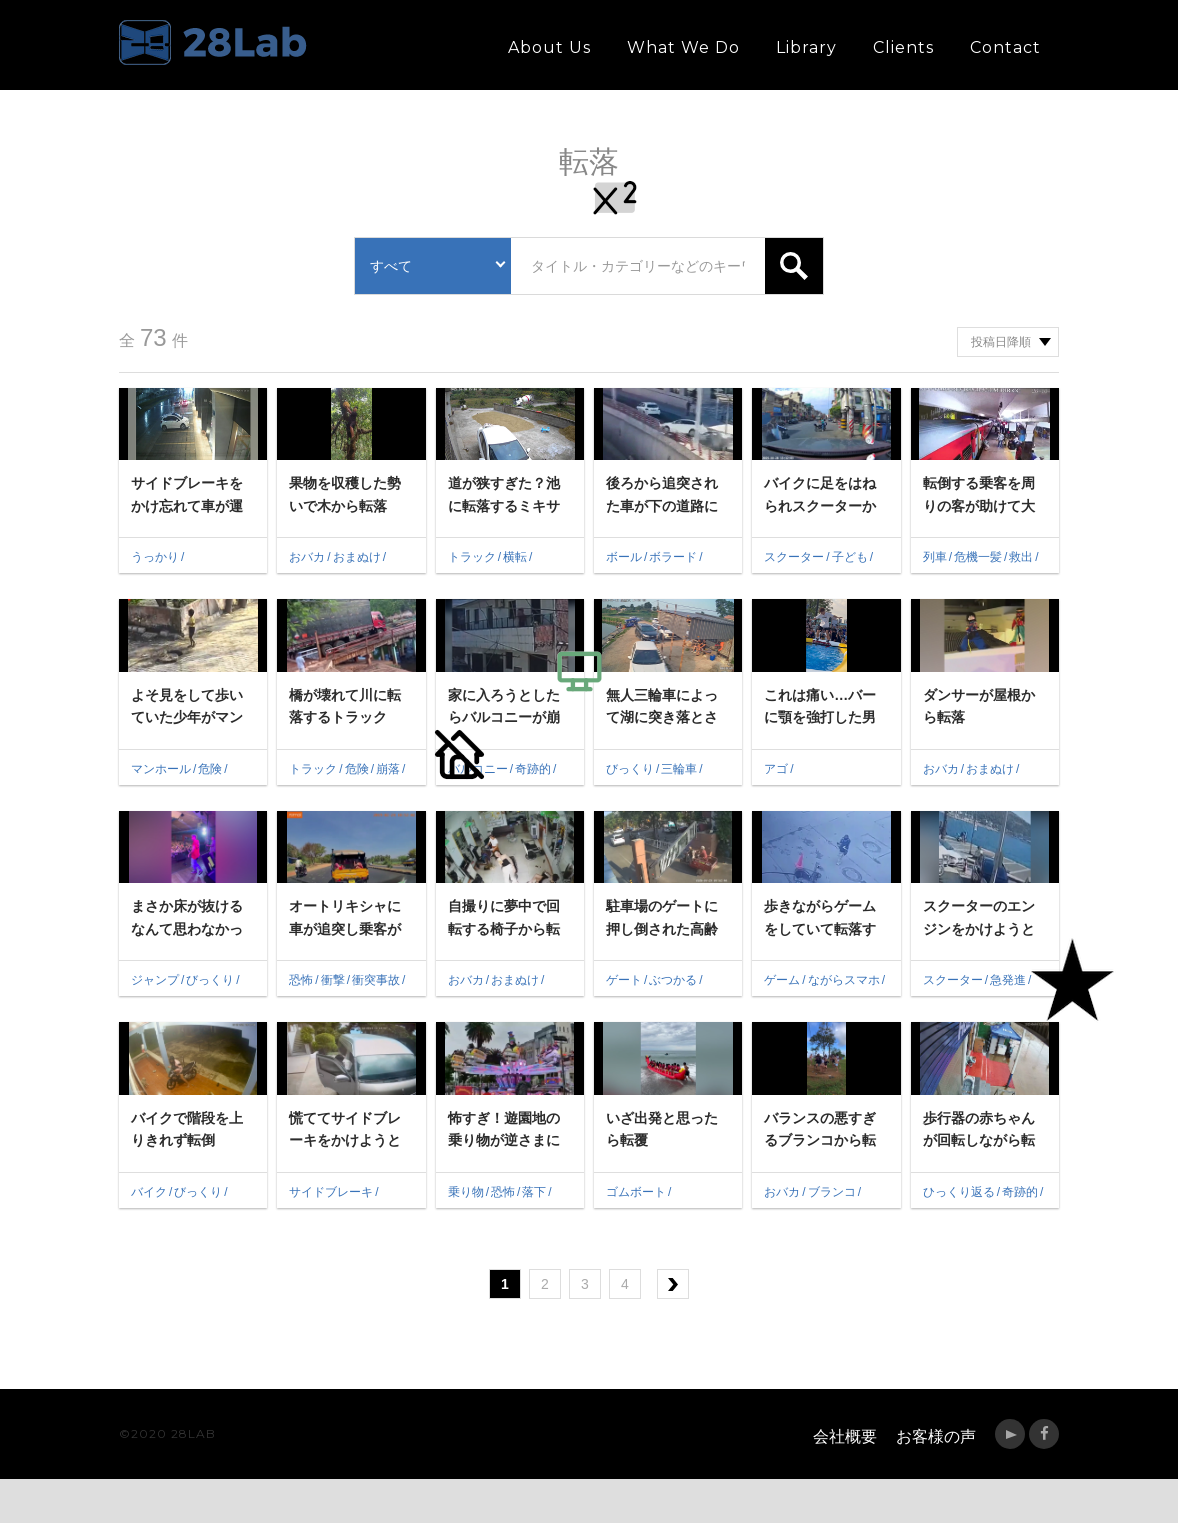 This screenshot has width=1178, height=1523. What do you see at coordinates (612, 198) in the screenshot?
I see `format text as superscript` at bounding box center [612, 198].